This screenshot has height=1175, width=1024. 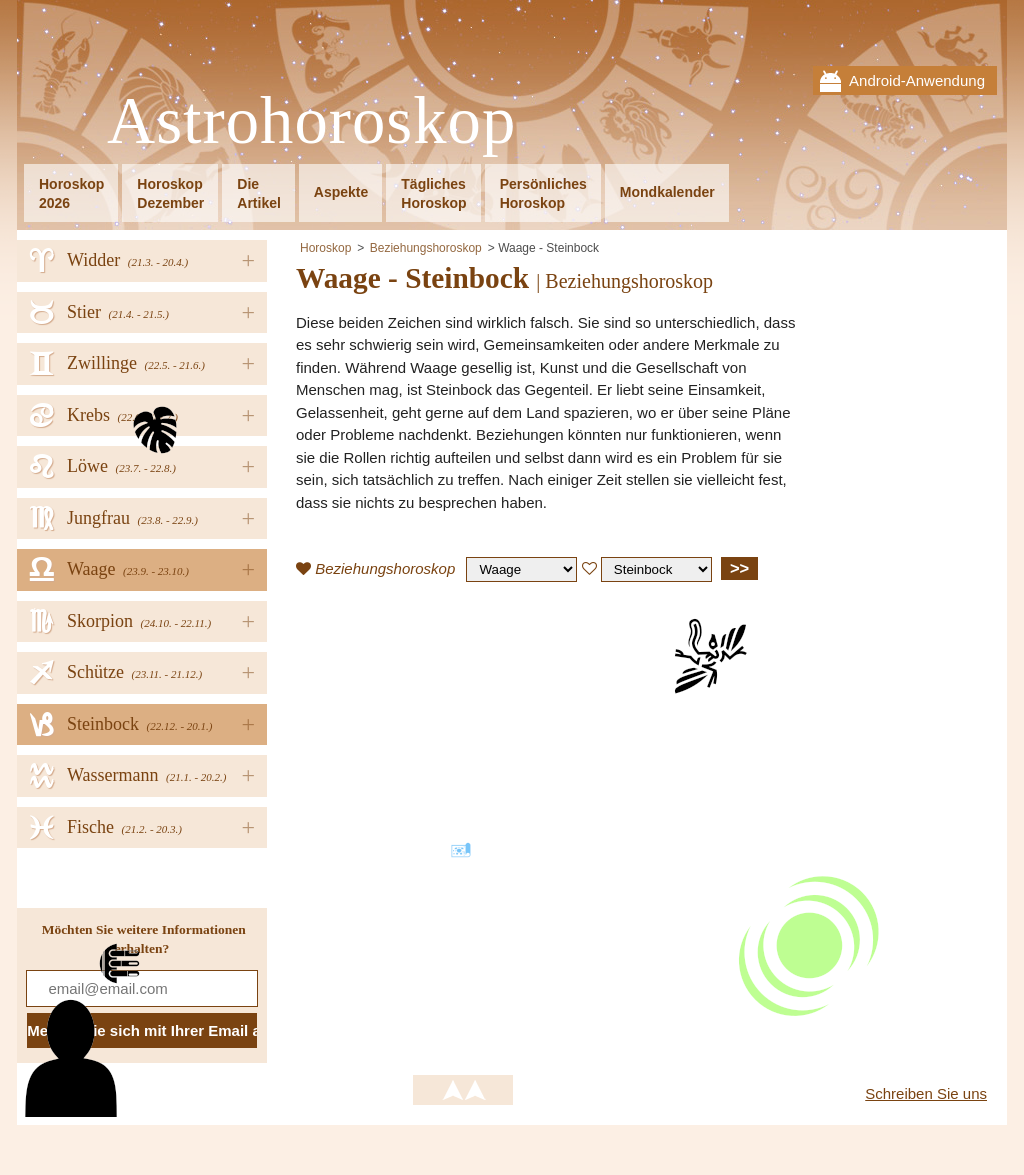 I want to click on grab or drag interaction gesture, so click(x=119, y=963).